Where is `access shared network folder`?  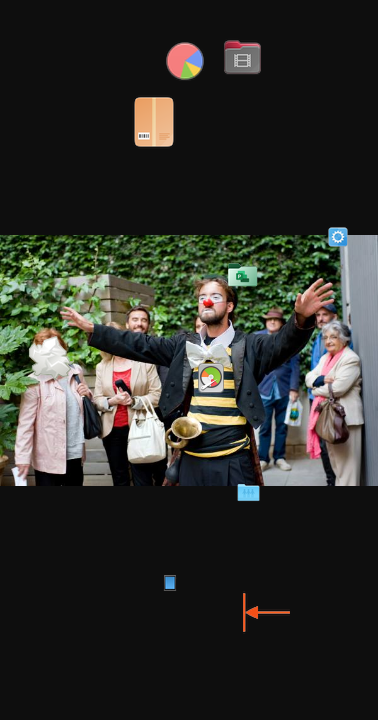 access shared network folder is located at coordinates (248, 492).